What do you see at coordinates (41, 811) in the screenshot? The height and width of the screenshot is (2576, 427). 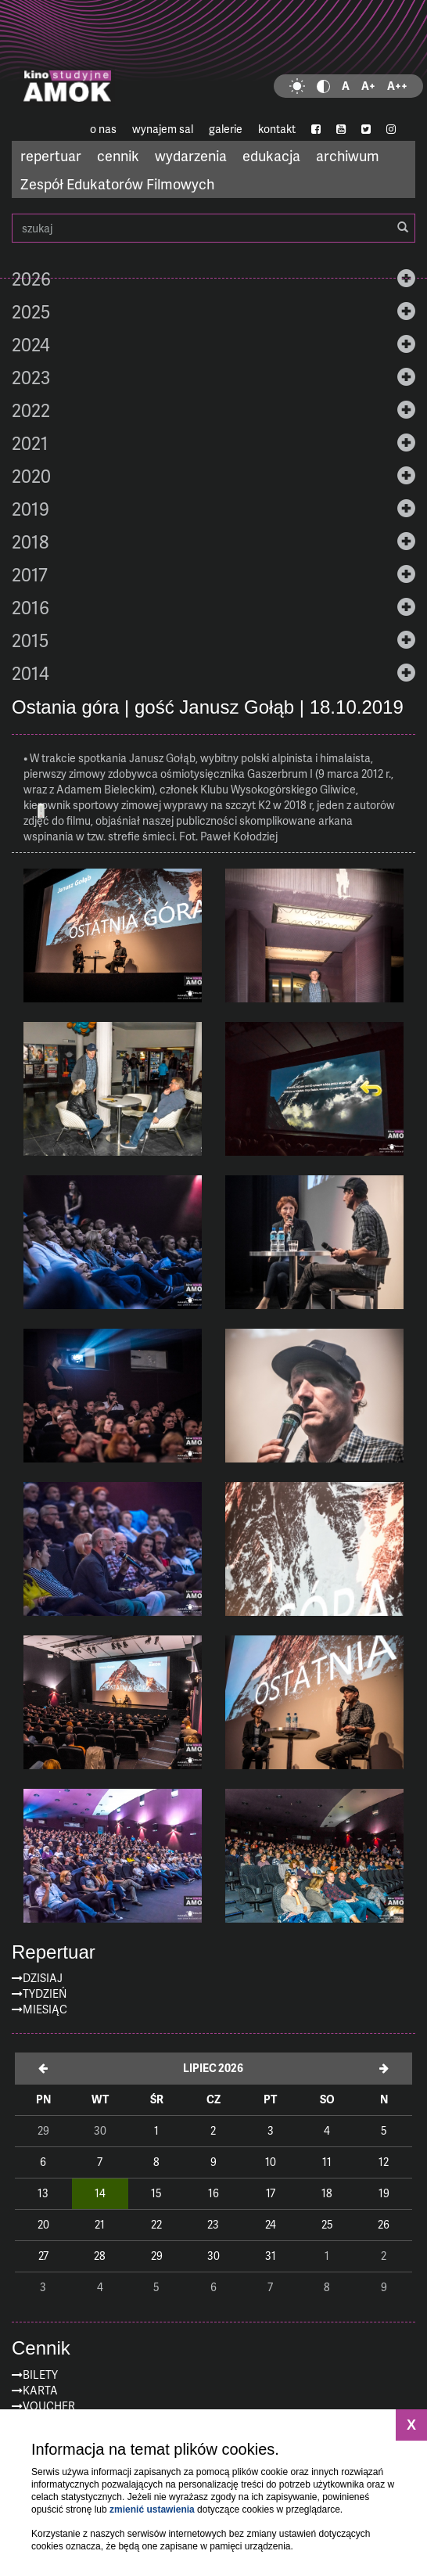 I see `indicates UPS battery backup device connected` at bounding box center [41, 811].